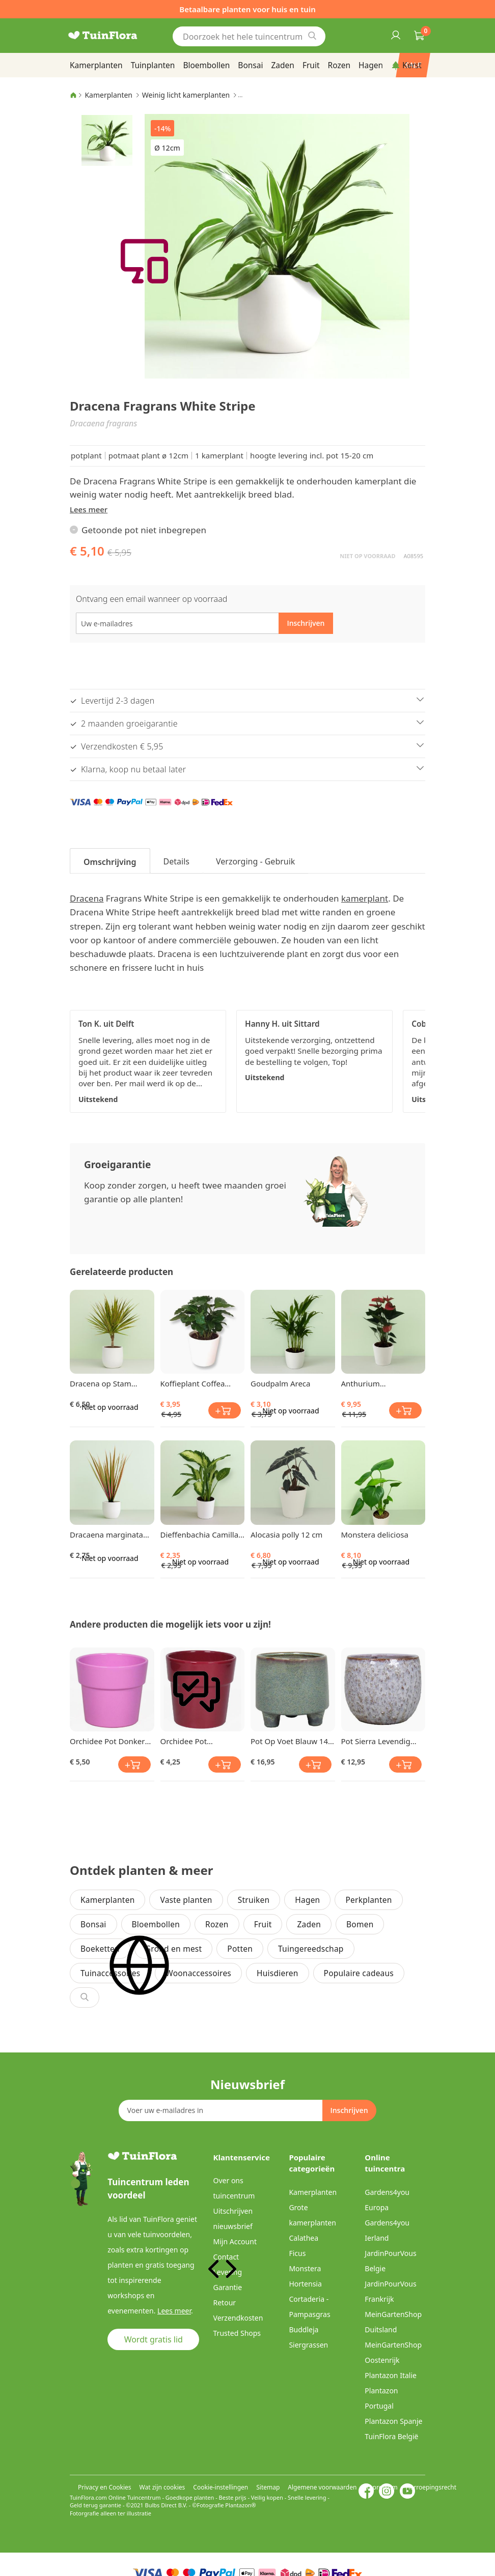  I want to click on view connected devices, so click(144, 259).